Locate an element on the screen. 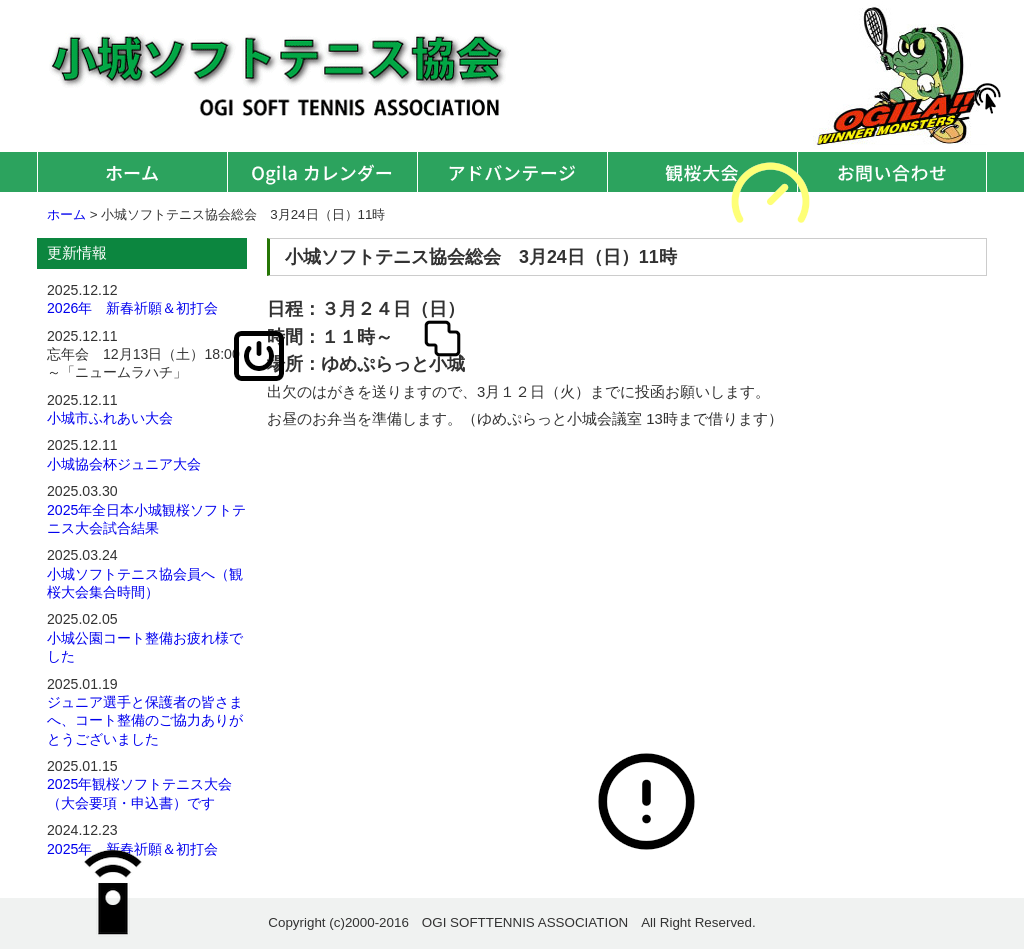 Image resolution: width=1024 pixels, height=949 pixels. access remote control settings is located at coordinates (113, 894).